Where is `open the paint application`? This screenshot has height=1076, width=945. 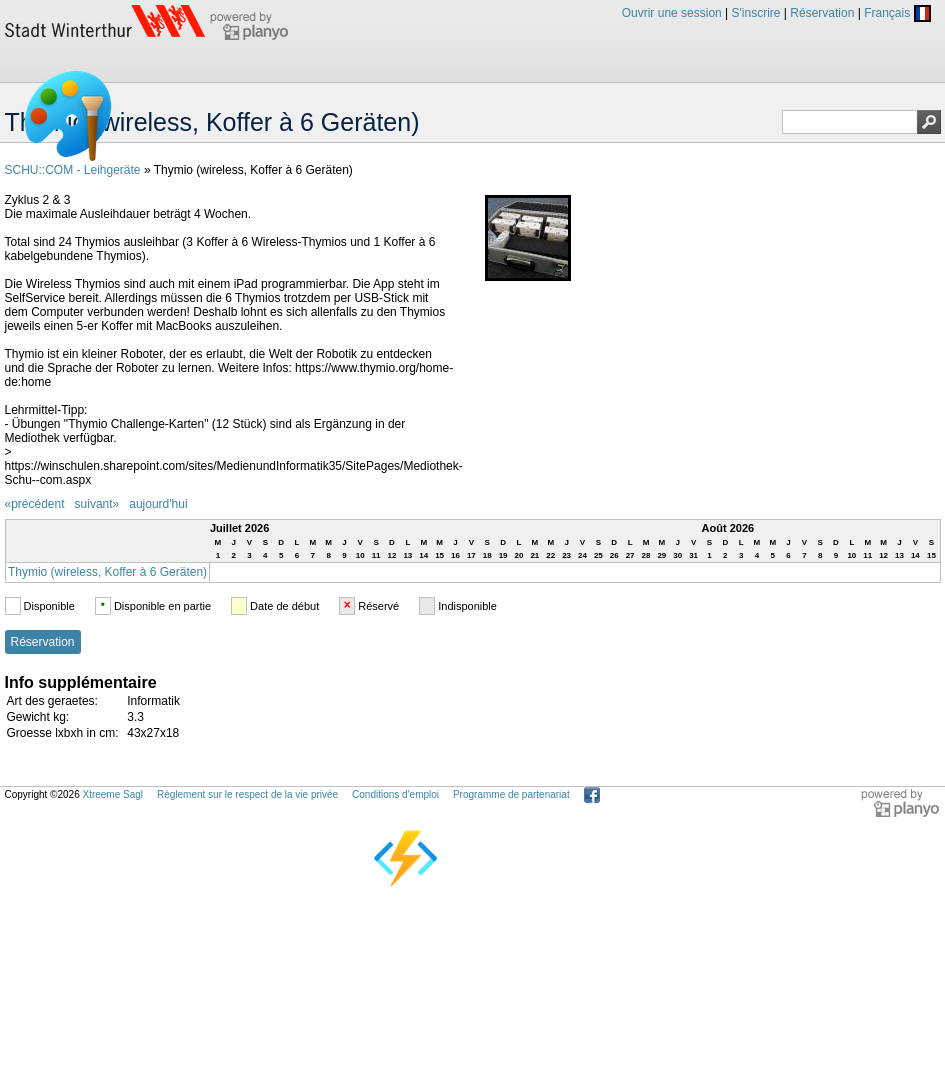
open the paint application is located at coordinates (68, 114).